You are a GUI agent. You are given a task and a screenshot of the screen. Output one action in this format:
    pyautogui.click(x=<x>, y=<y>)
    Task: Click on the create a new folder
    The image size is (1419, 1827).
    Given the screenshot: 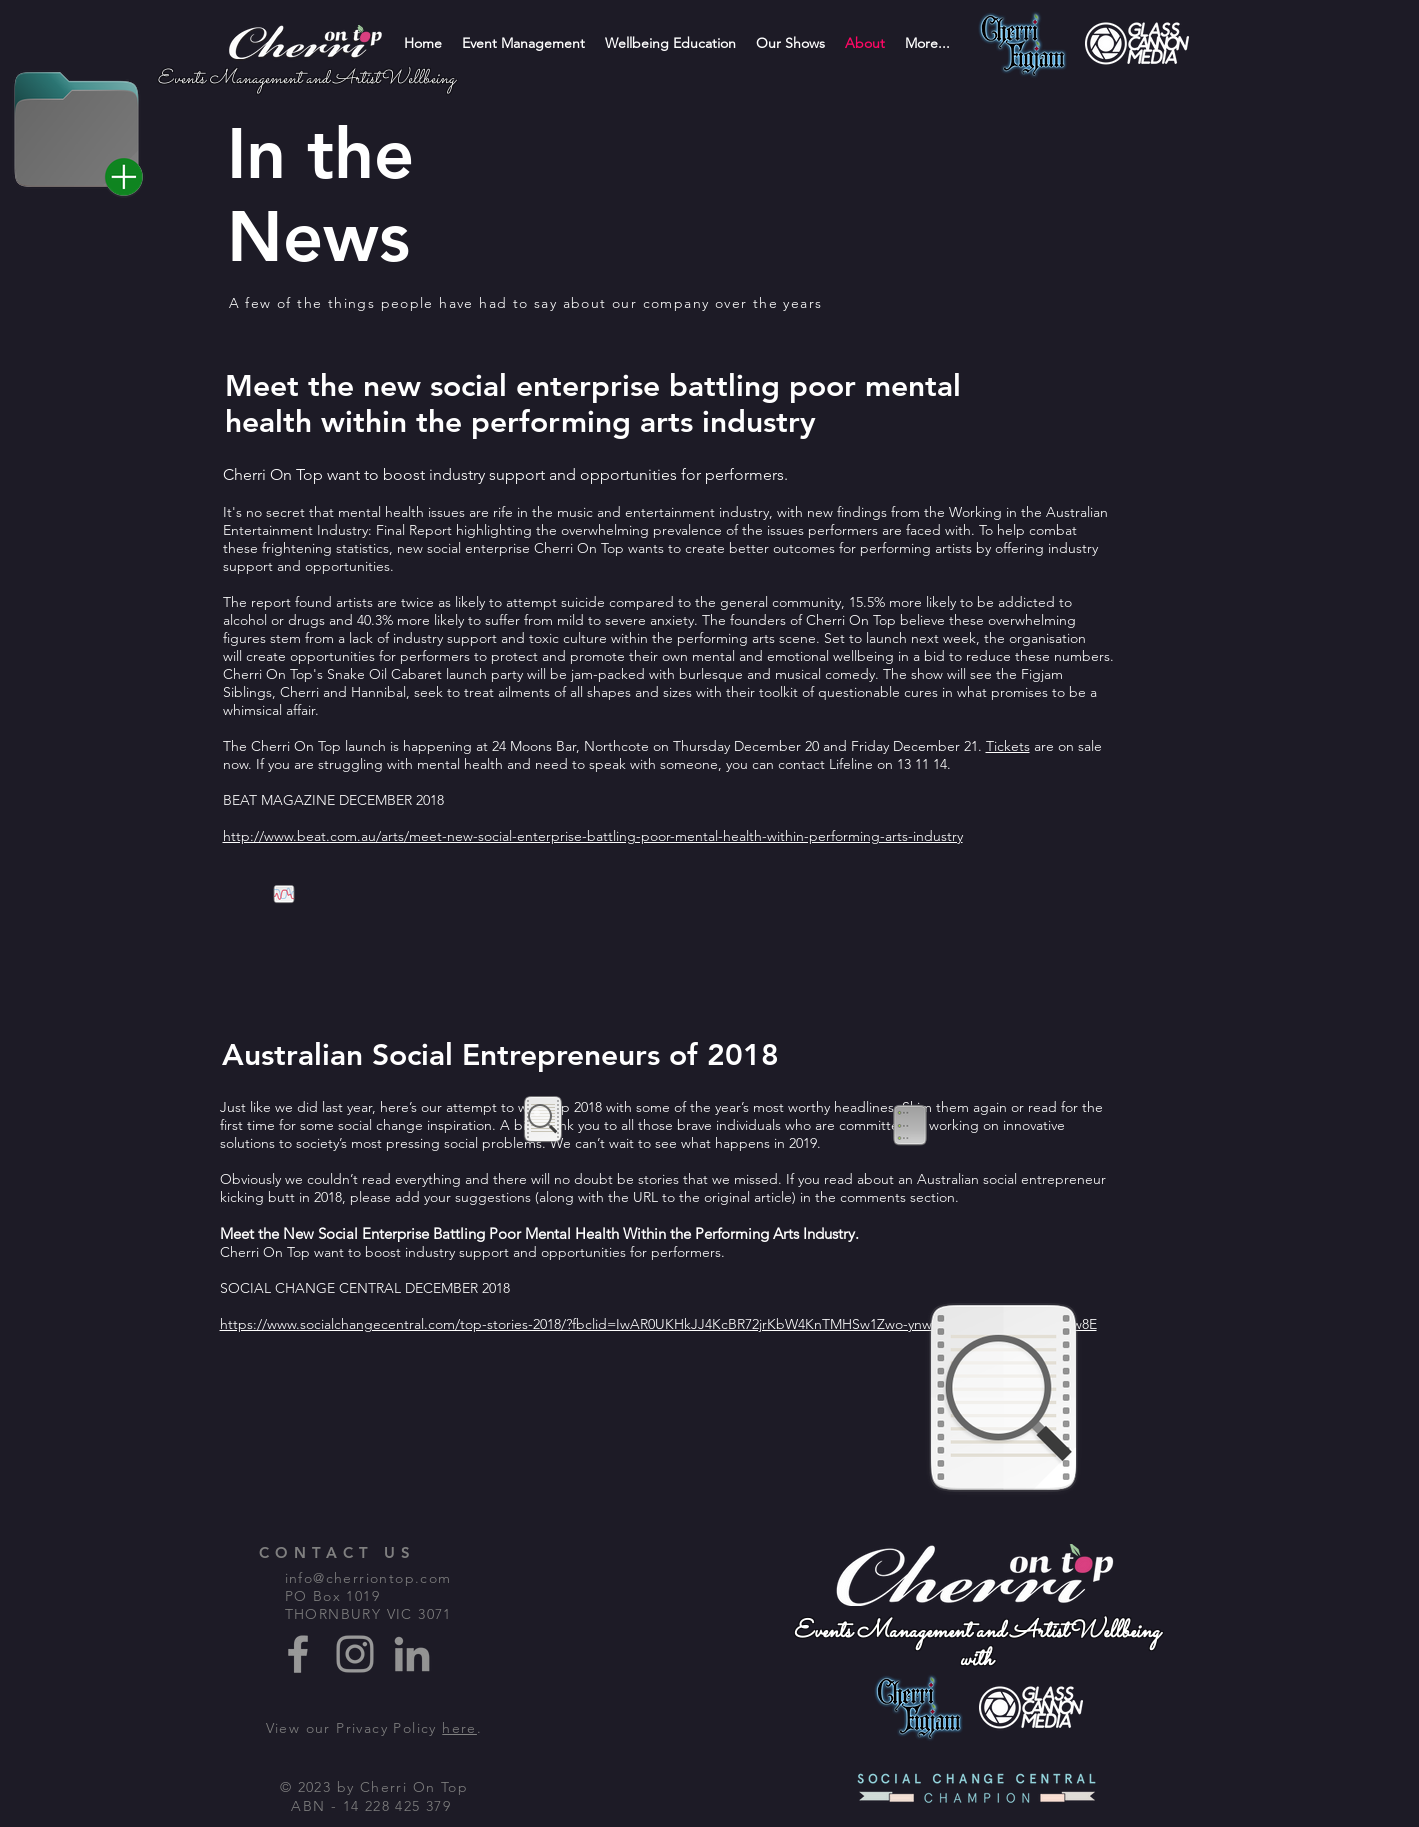 What is the action you would take?
    pyautogui.click(x=76, y=129)
    